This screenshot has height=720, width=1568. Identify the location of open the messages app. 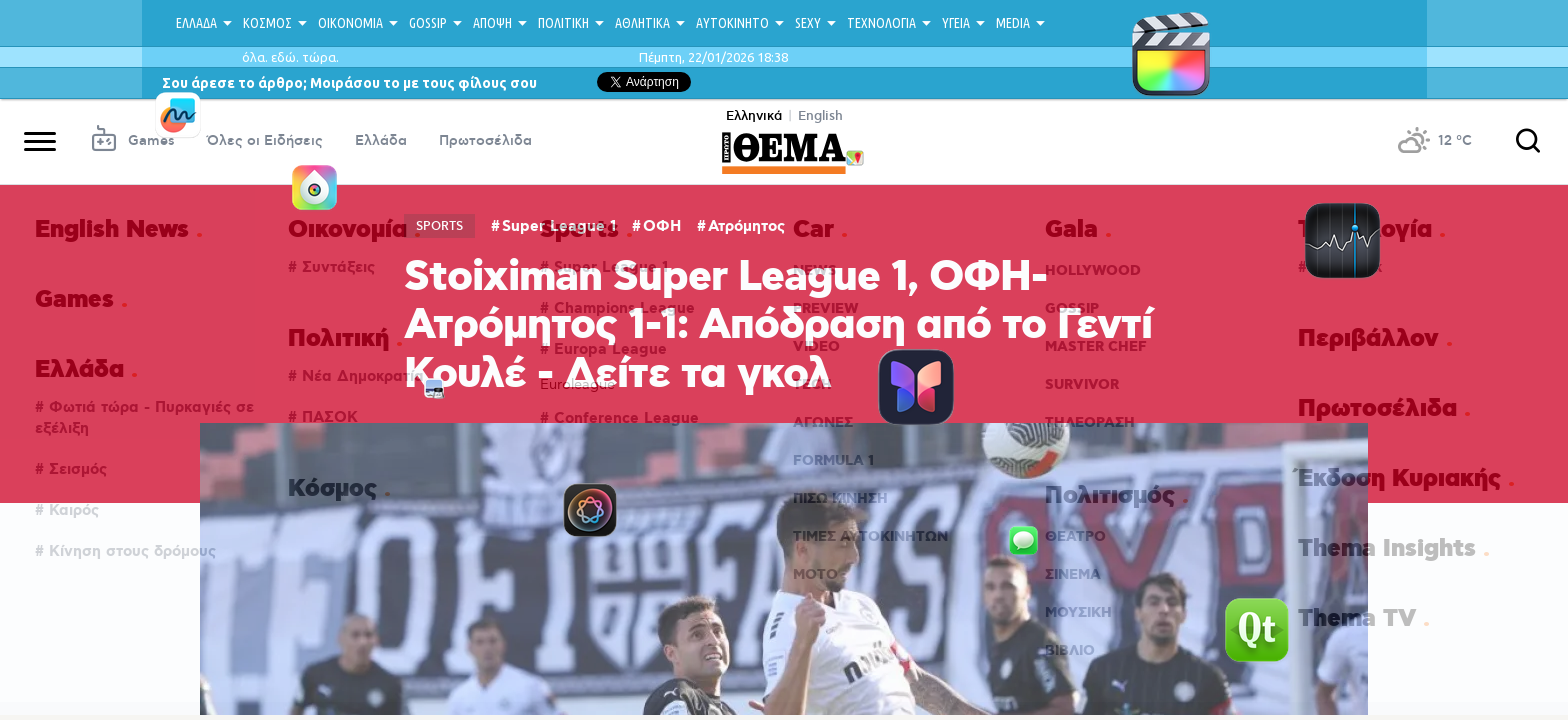
(1023, 540).